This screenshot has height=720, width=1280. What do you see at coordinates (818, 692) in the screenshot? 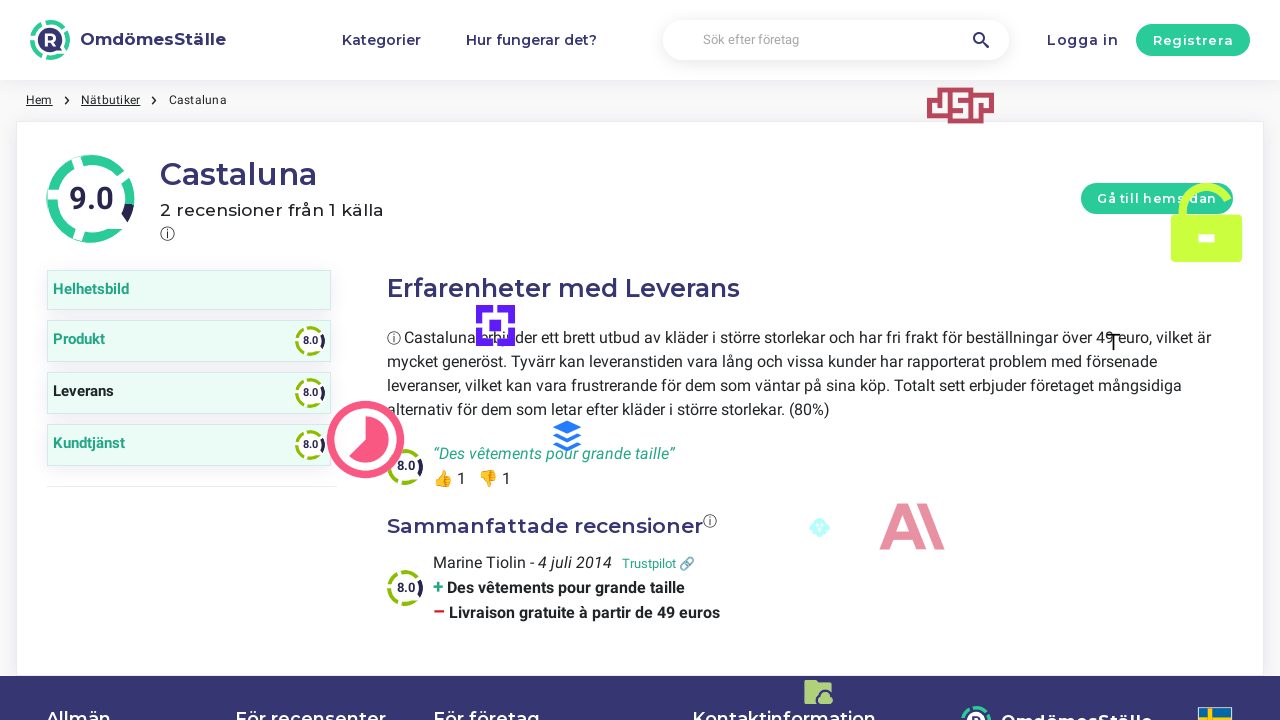
I see `access cloud storage folder` at bounding box center [818, 692].